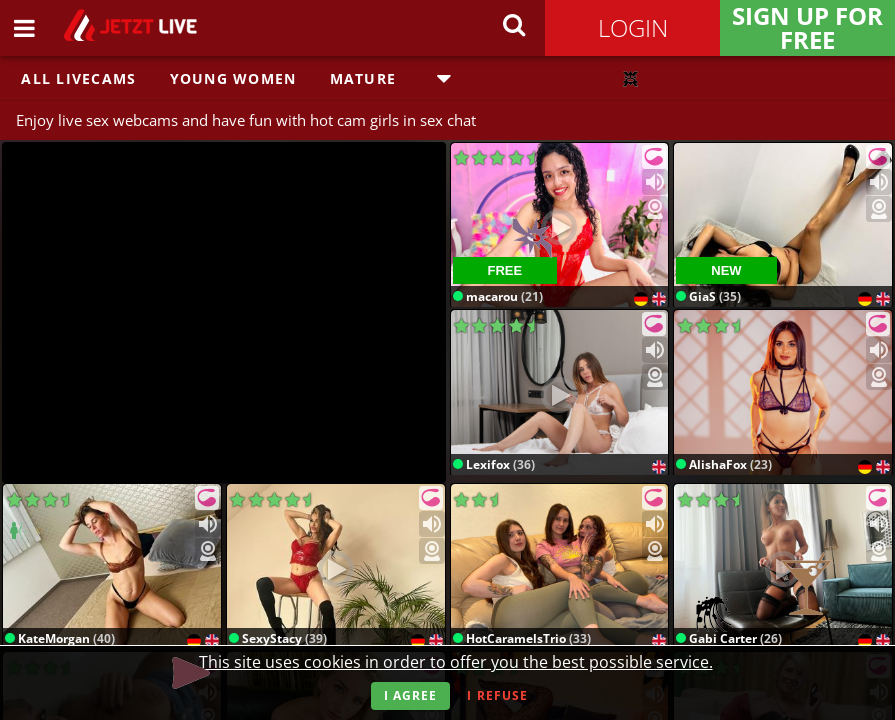 This screenshot has width=895, height=720. I want to click on indicates water or ocean-themed content, so click(714, 614).